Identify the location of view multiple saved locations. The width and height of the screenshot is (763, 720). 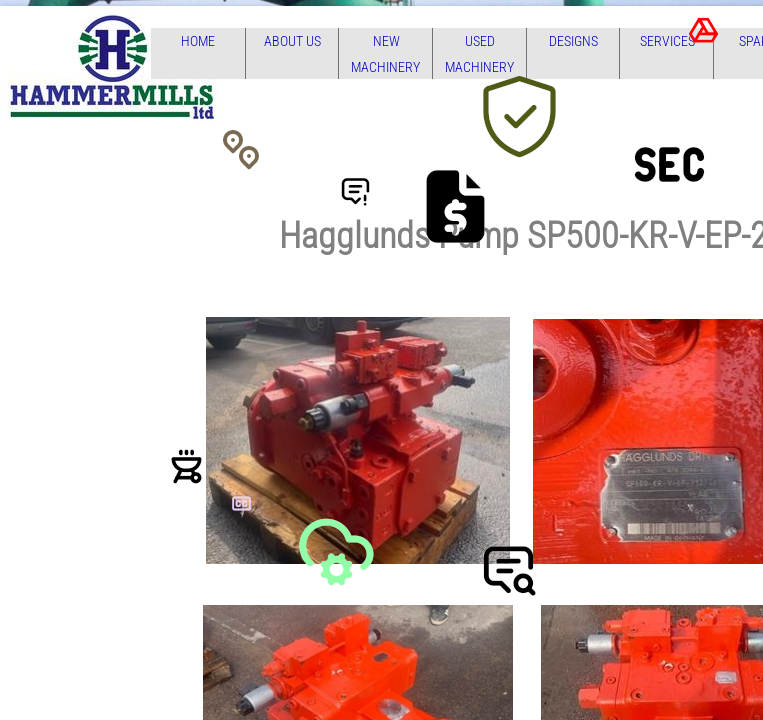
(241, 150).